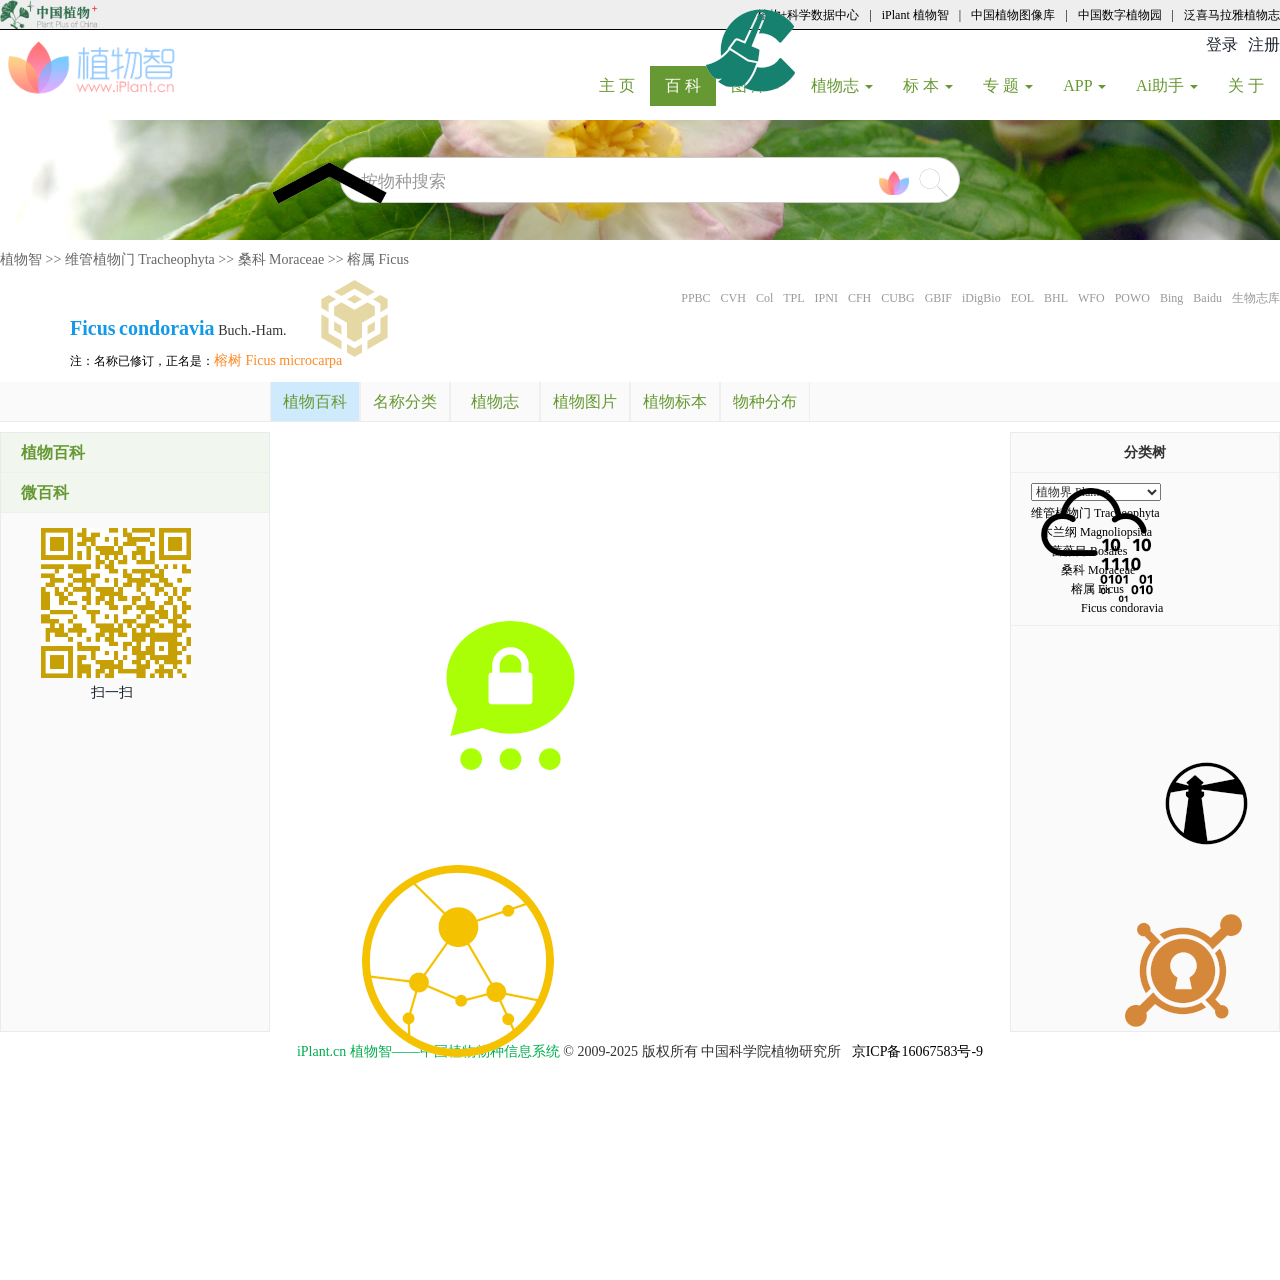  What do you see at coordinates (1183, 970) in the screenshot?
I see `keycdn content delivery network logo` at bounding box center [1183, 970].